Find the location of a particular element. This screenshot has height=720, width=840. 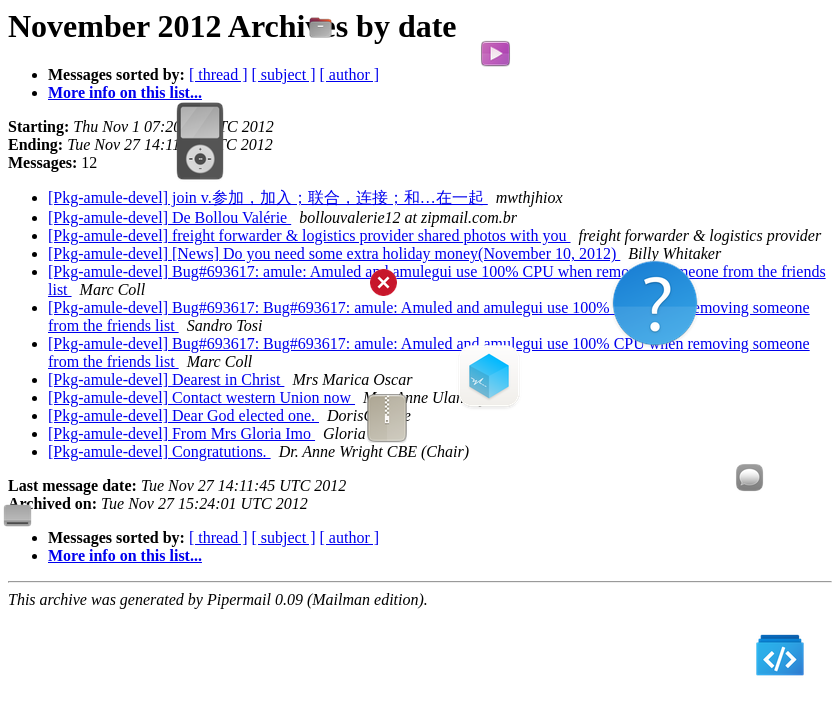

open the help center or documentation is located at coordinates (655, 303).